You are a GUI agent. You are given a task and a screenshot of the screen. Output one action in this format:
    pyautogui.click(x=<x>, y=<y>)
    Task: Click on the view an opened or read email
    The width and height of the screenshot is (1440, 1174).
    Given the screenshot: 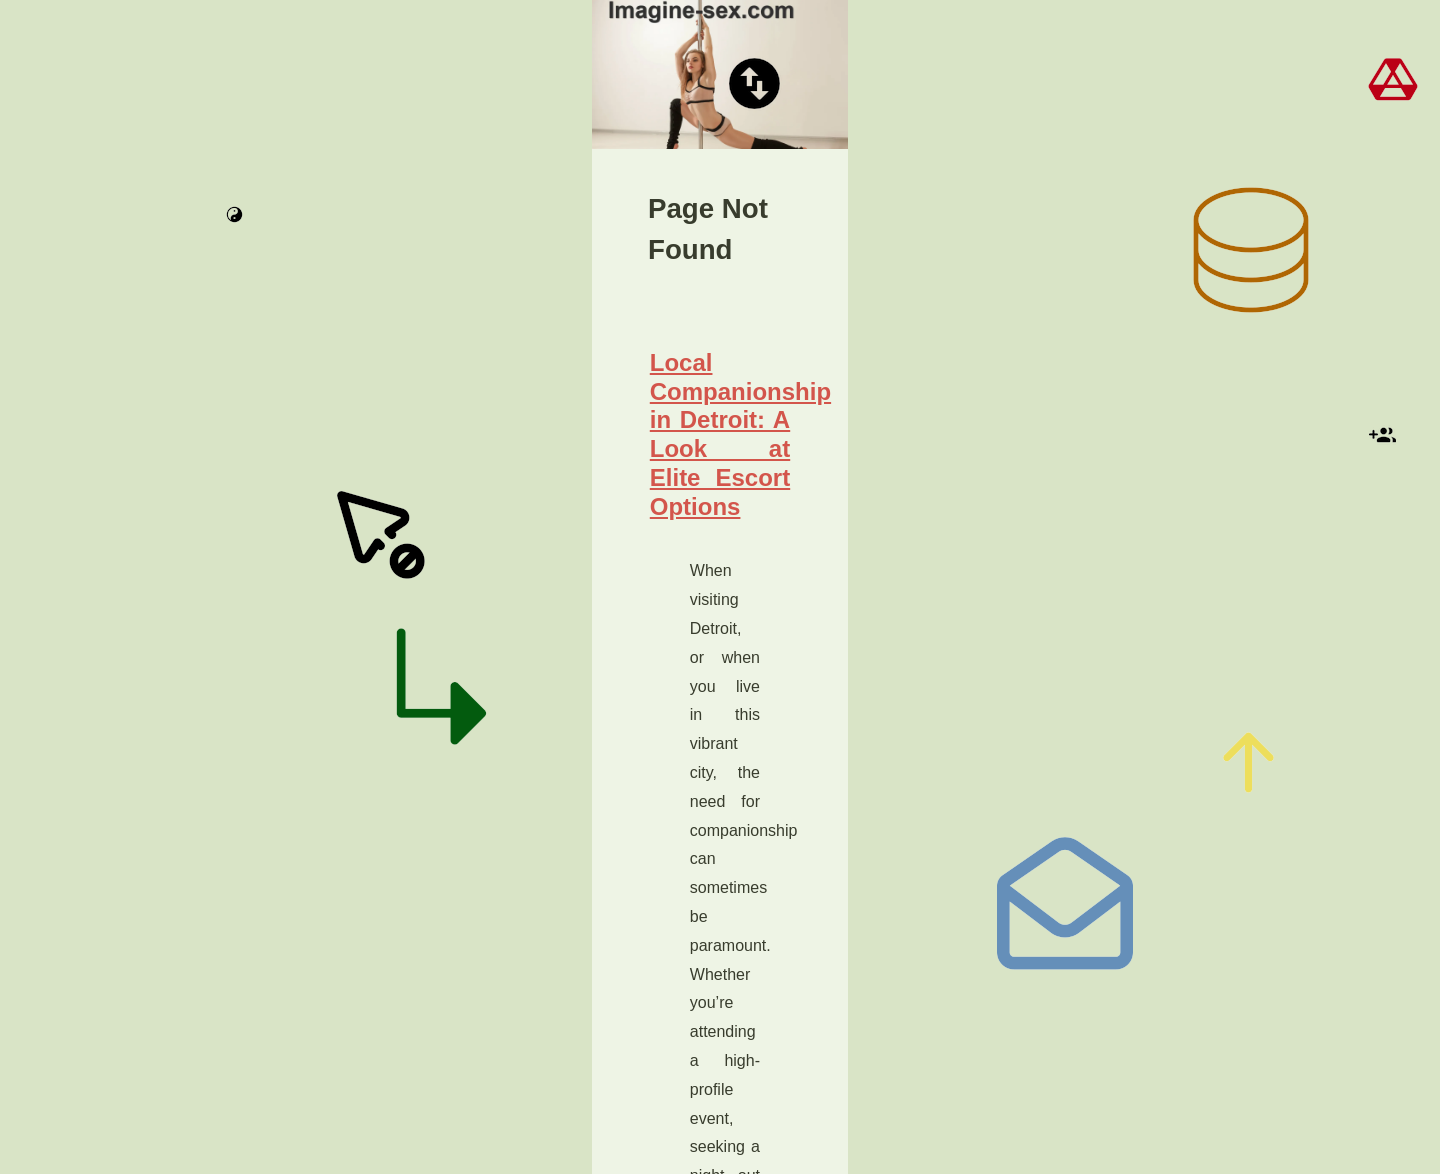 What is the action you would take?
    pyautogui.click(x=1065, y=910)
    